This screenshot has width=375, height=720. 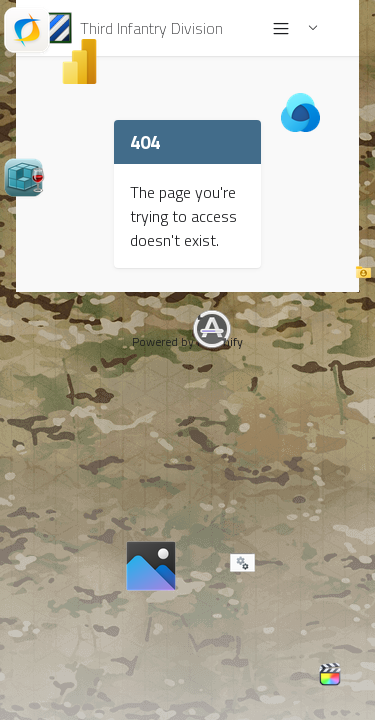 I want to click on open the software update manager, so click(x=212, y=329).